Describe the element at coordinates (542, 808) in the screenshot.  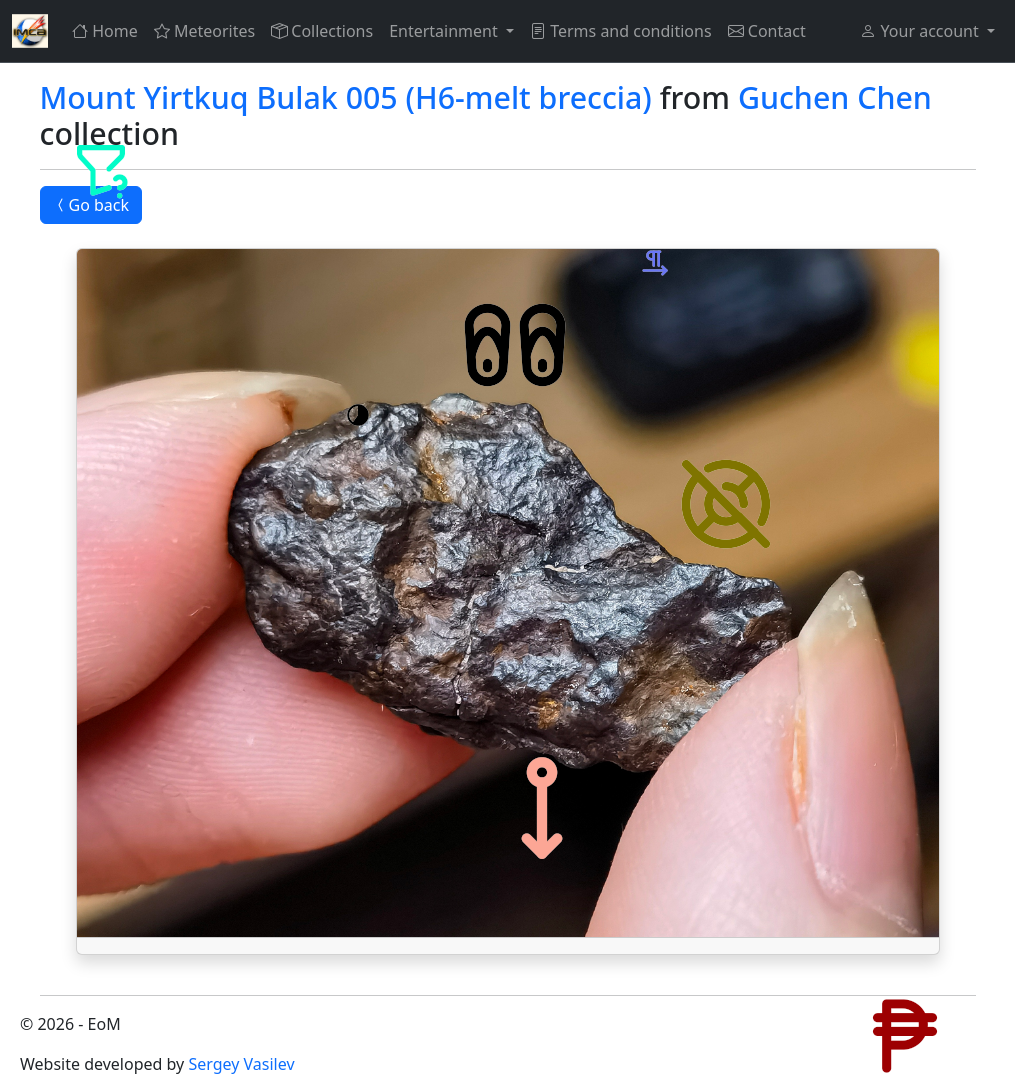
I see `scroll down or view more content` at that location.